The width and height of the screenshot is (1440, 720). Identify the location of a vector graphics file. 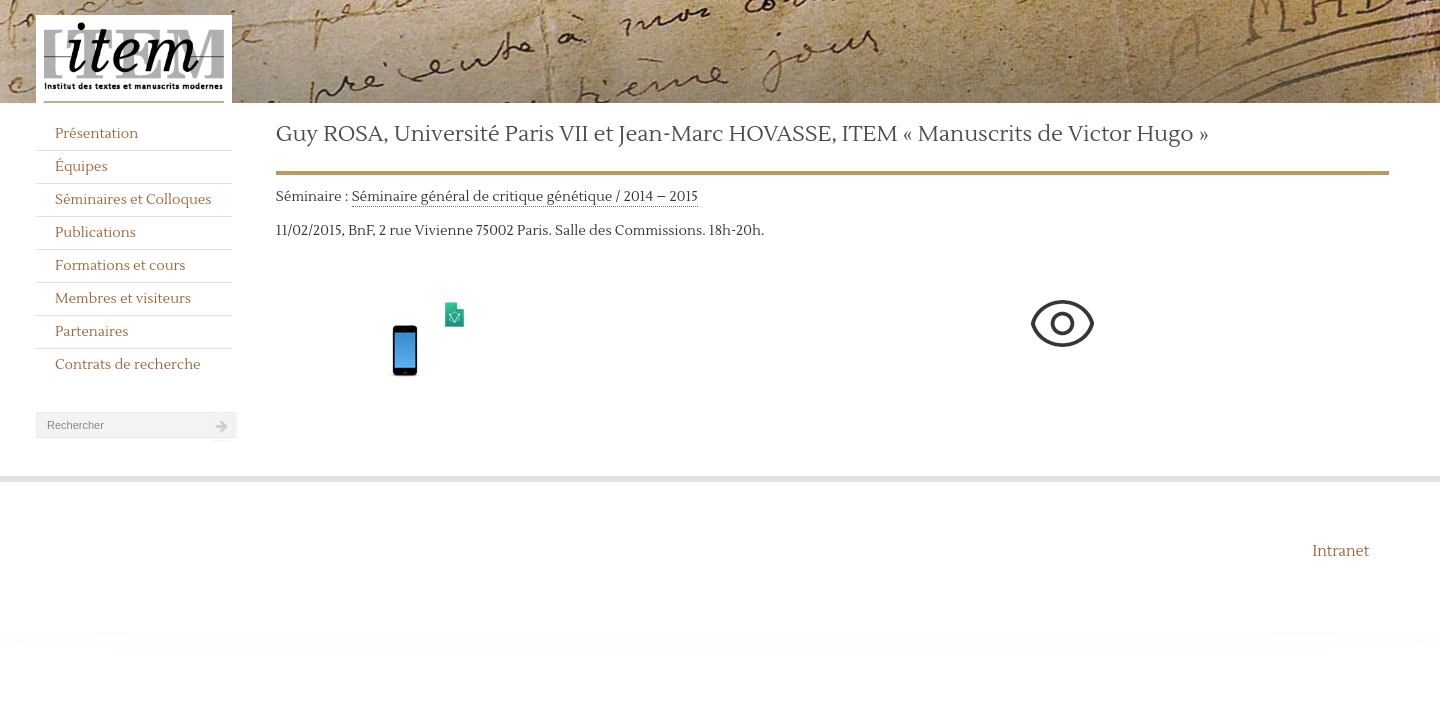
(454, 314).